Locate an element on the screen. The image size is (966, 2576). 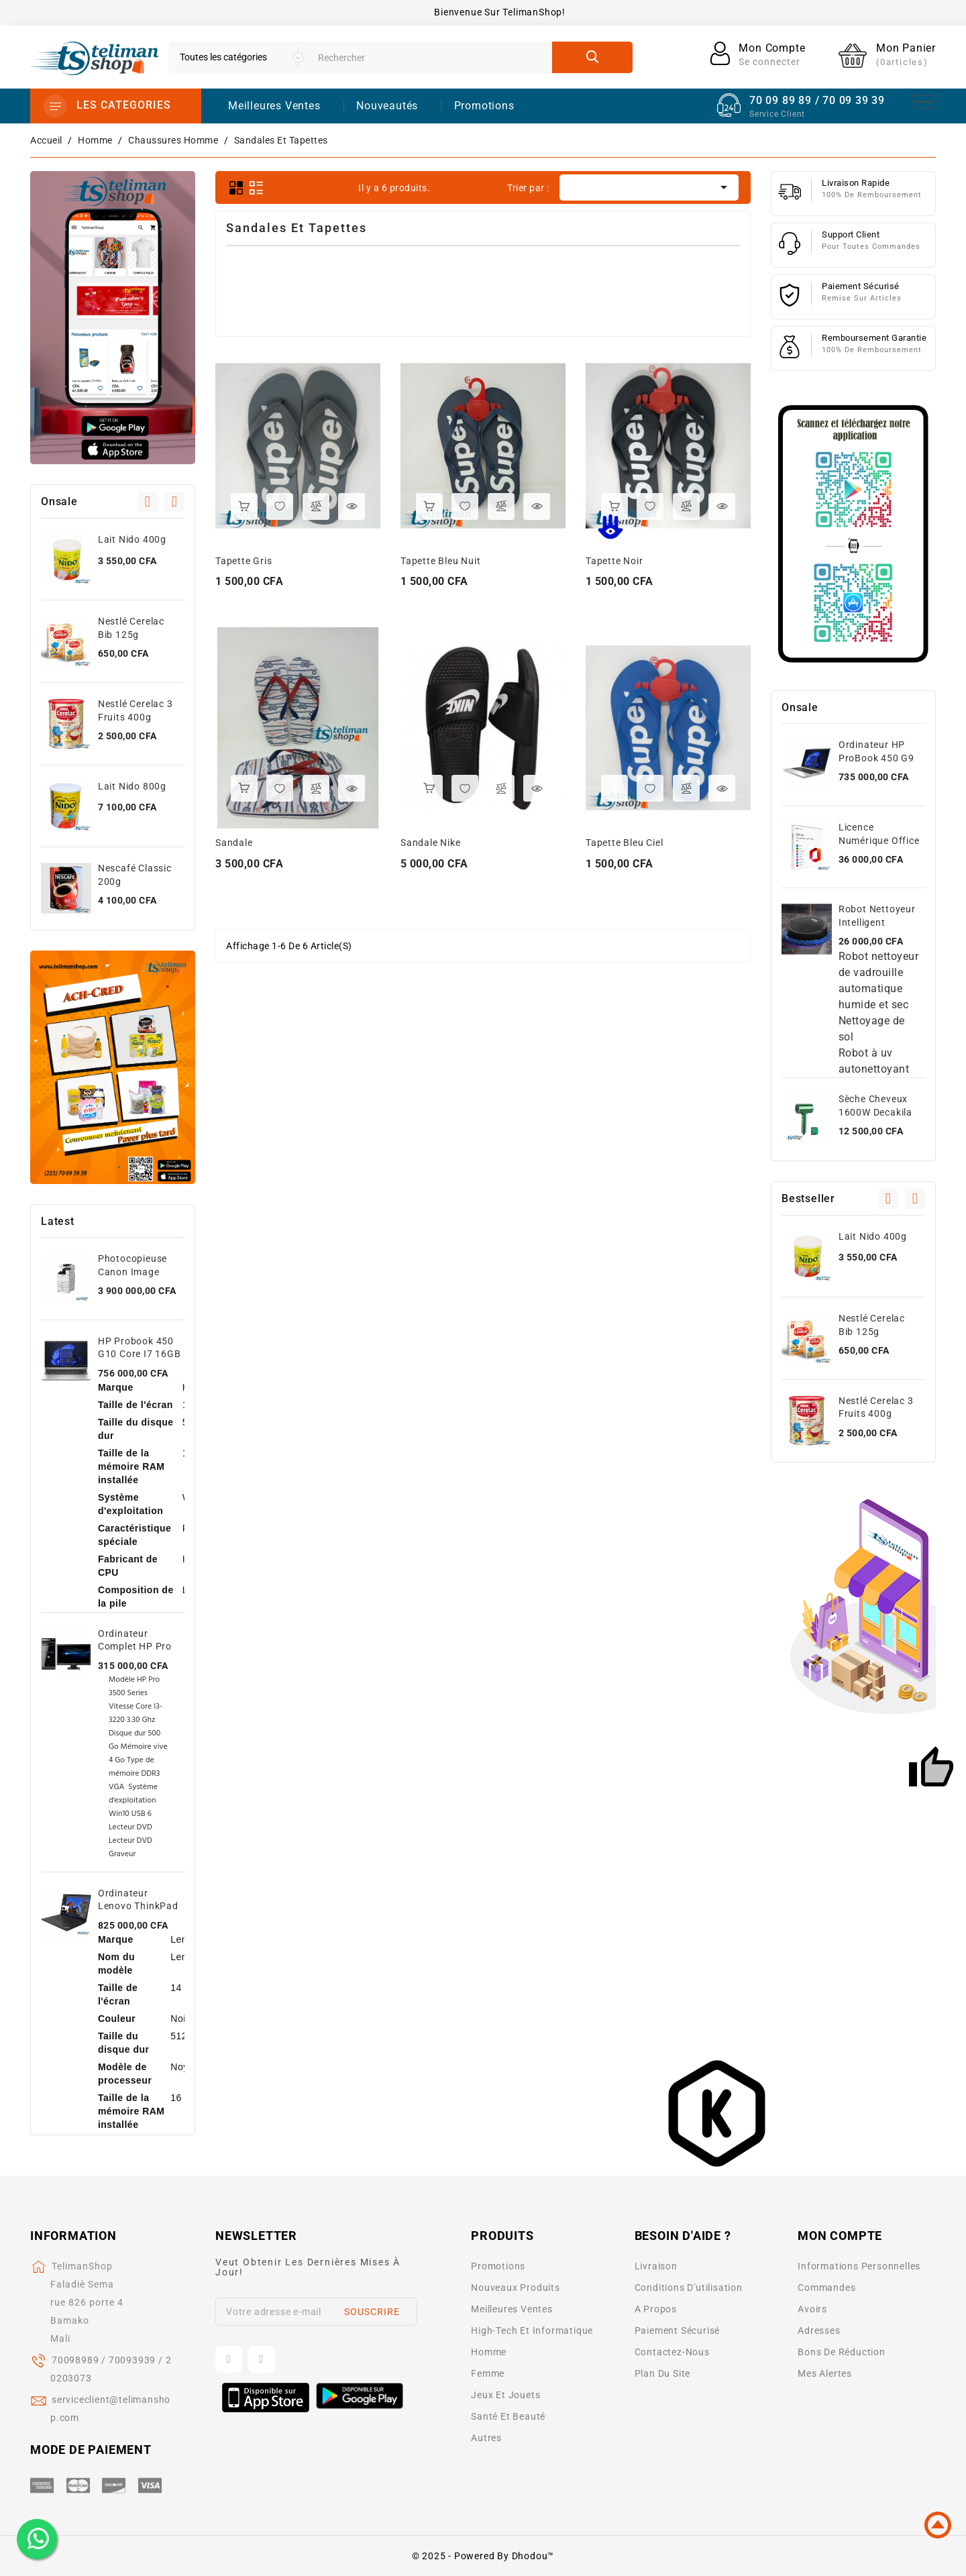
indicates a keyboard shortcut or hotkey is located at coordinates (716, 2113).